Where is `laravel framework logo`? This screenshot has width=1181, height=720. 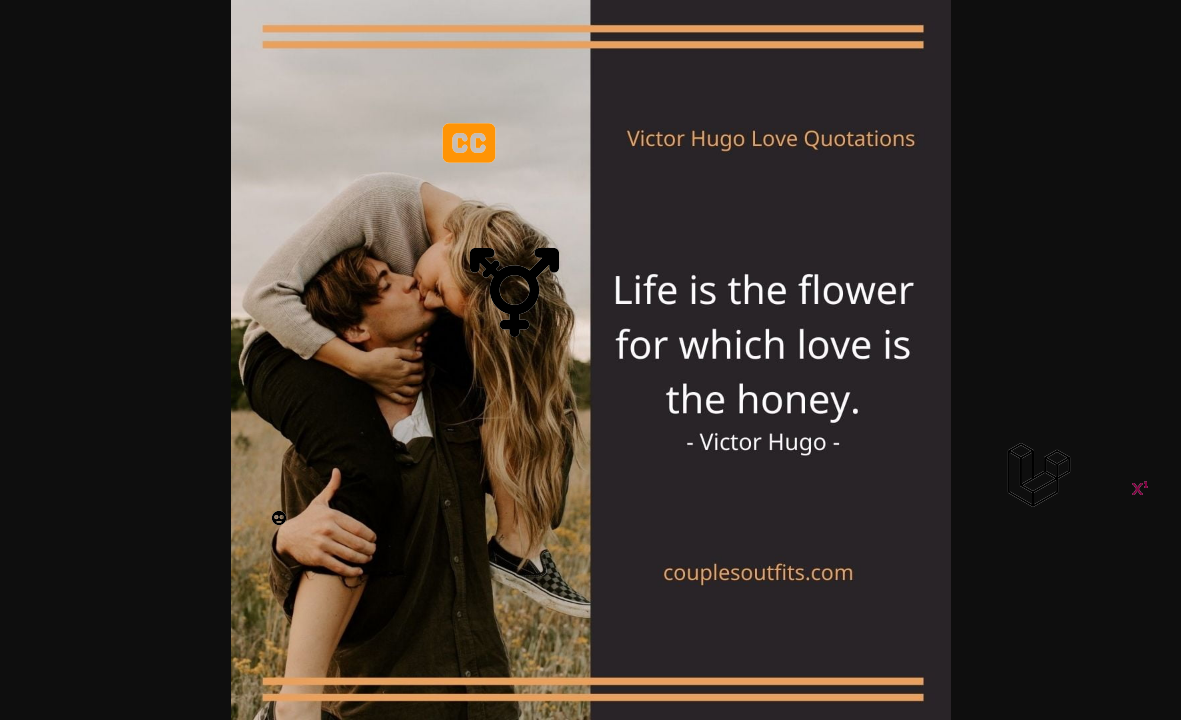 laravel framework logo is located at coordinates (1039, 475).